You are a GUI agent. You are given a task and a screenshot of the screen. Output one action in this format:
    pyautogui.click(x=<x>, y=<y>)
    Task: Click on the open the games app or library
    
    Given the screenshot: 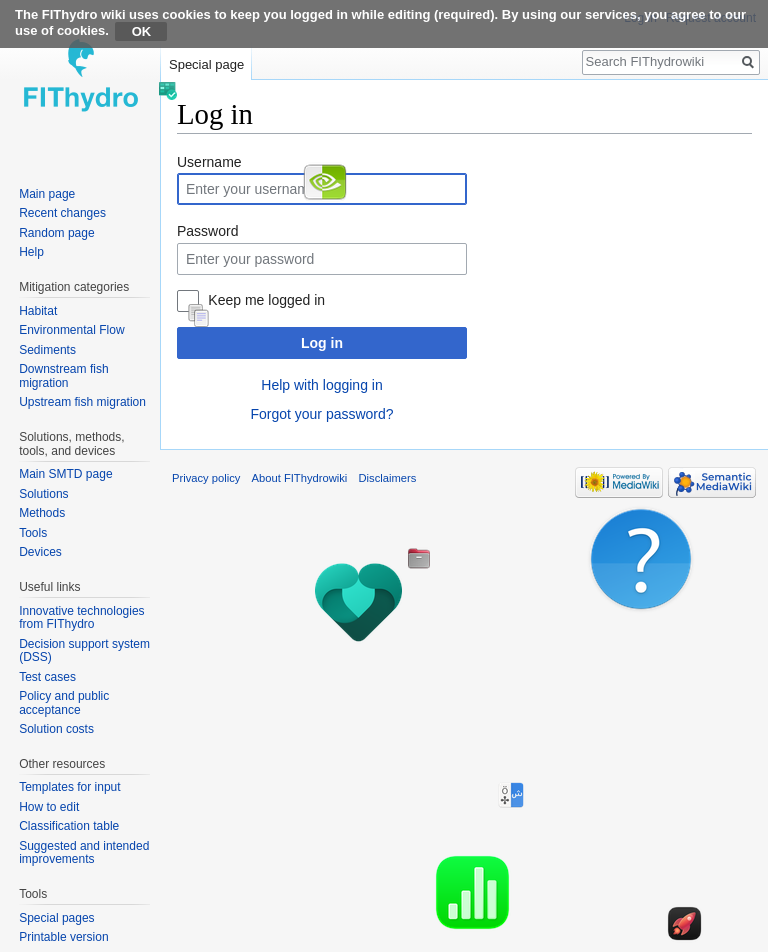 What is the action you would take?
    pyautogui.click(x=684, y=923)
    